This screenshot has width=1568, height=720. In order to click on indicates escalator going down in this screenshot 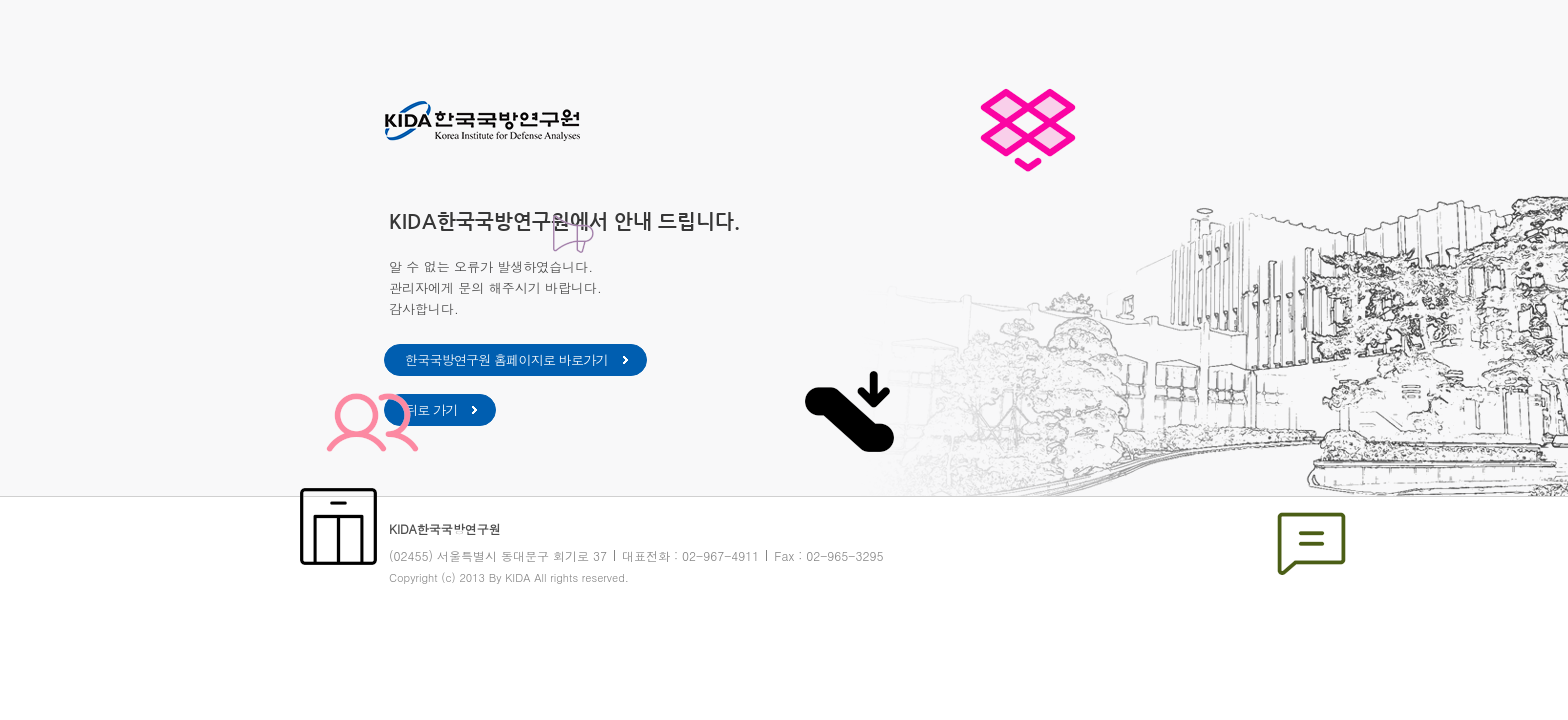, I will do `click(849, 411)`.